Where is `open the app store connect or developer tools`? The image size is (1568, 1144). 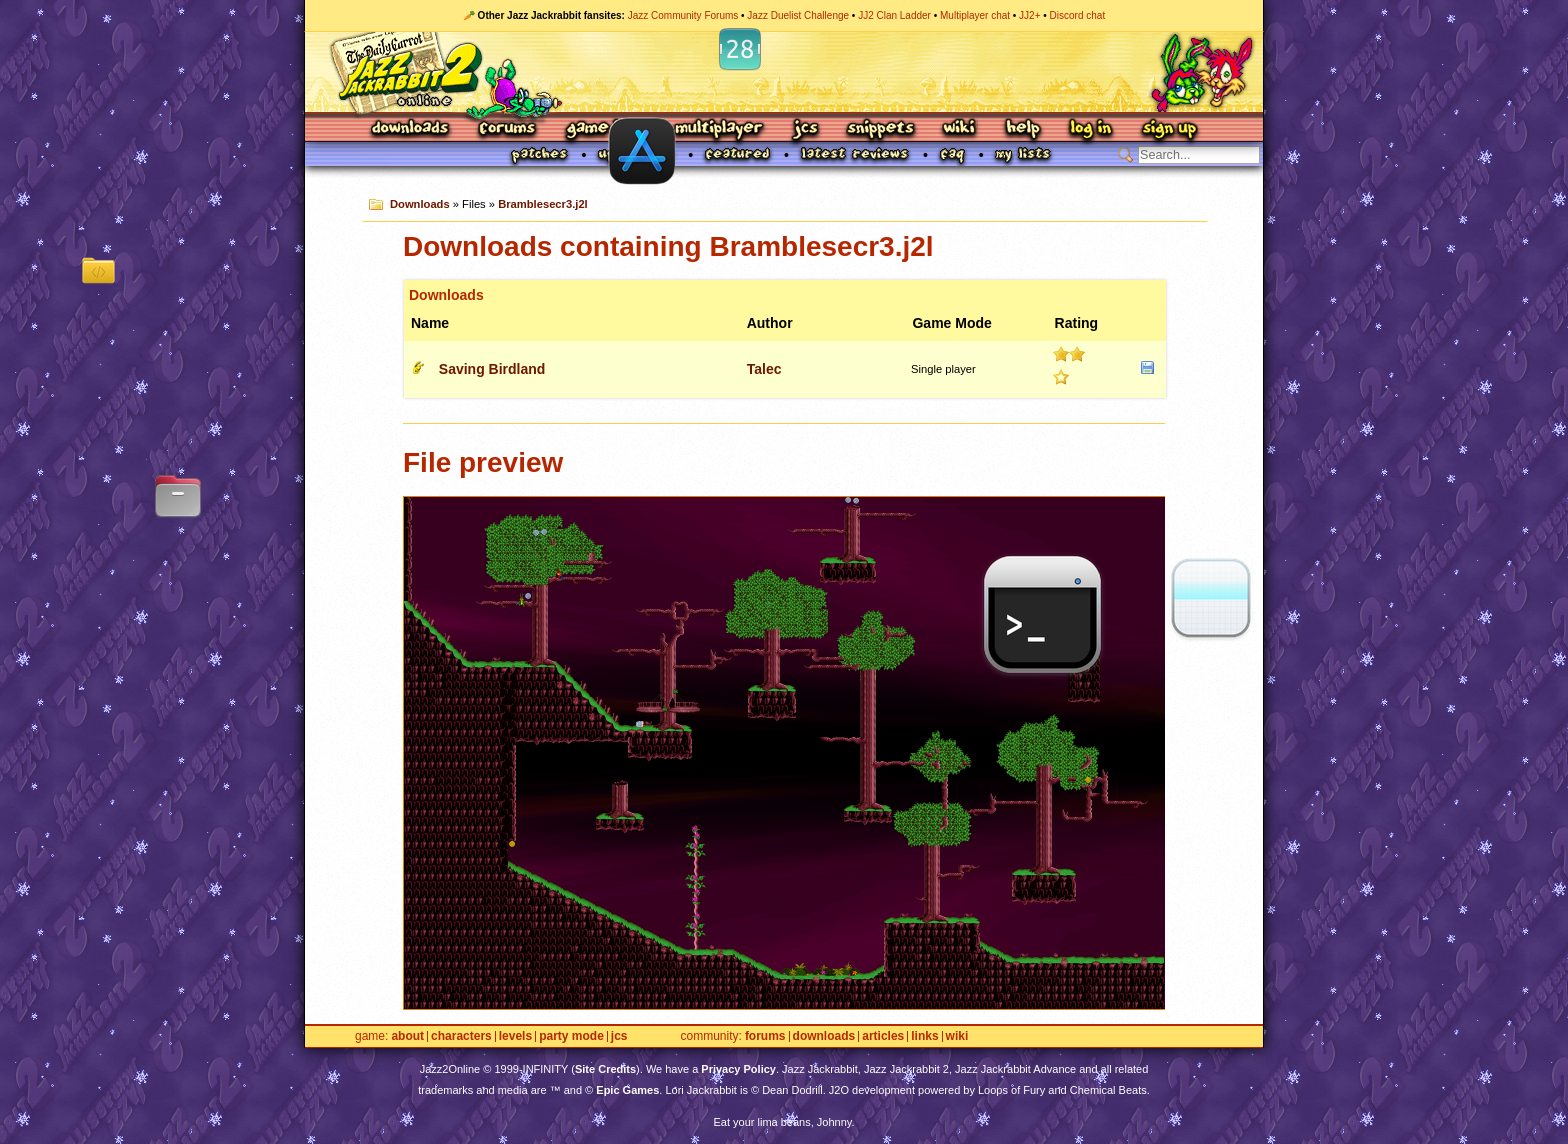
open the app store connect or developer tools is located at coordinates (642, 151).